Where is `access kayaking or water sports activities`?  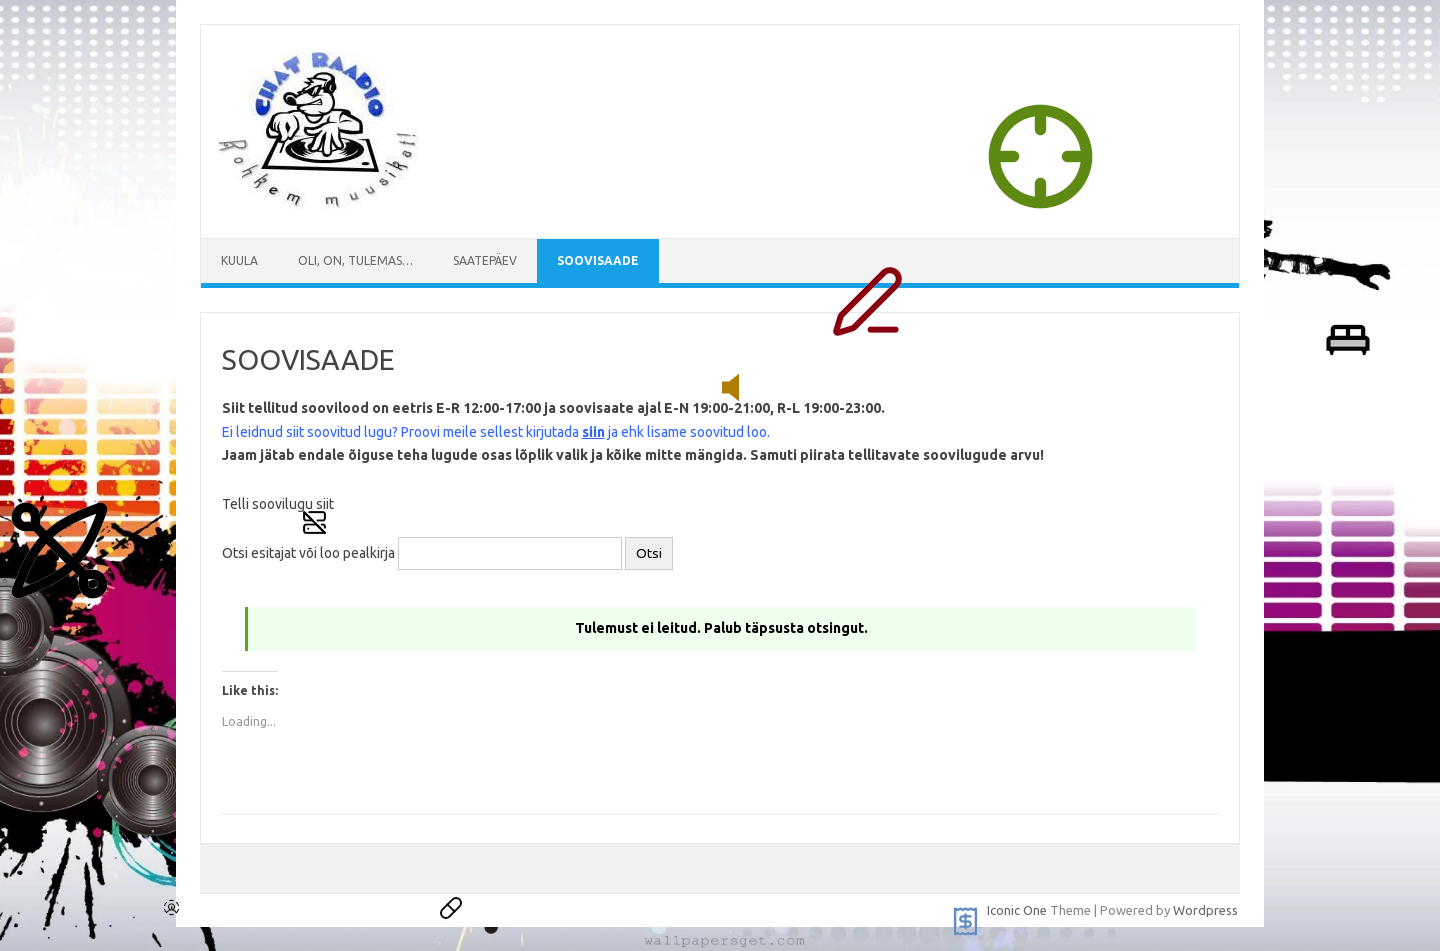
access kayaking or water sports activities is located at coordinates (59, 550).